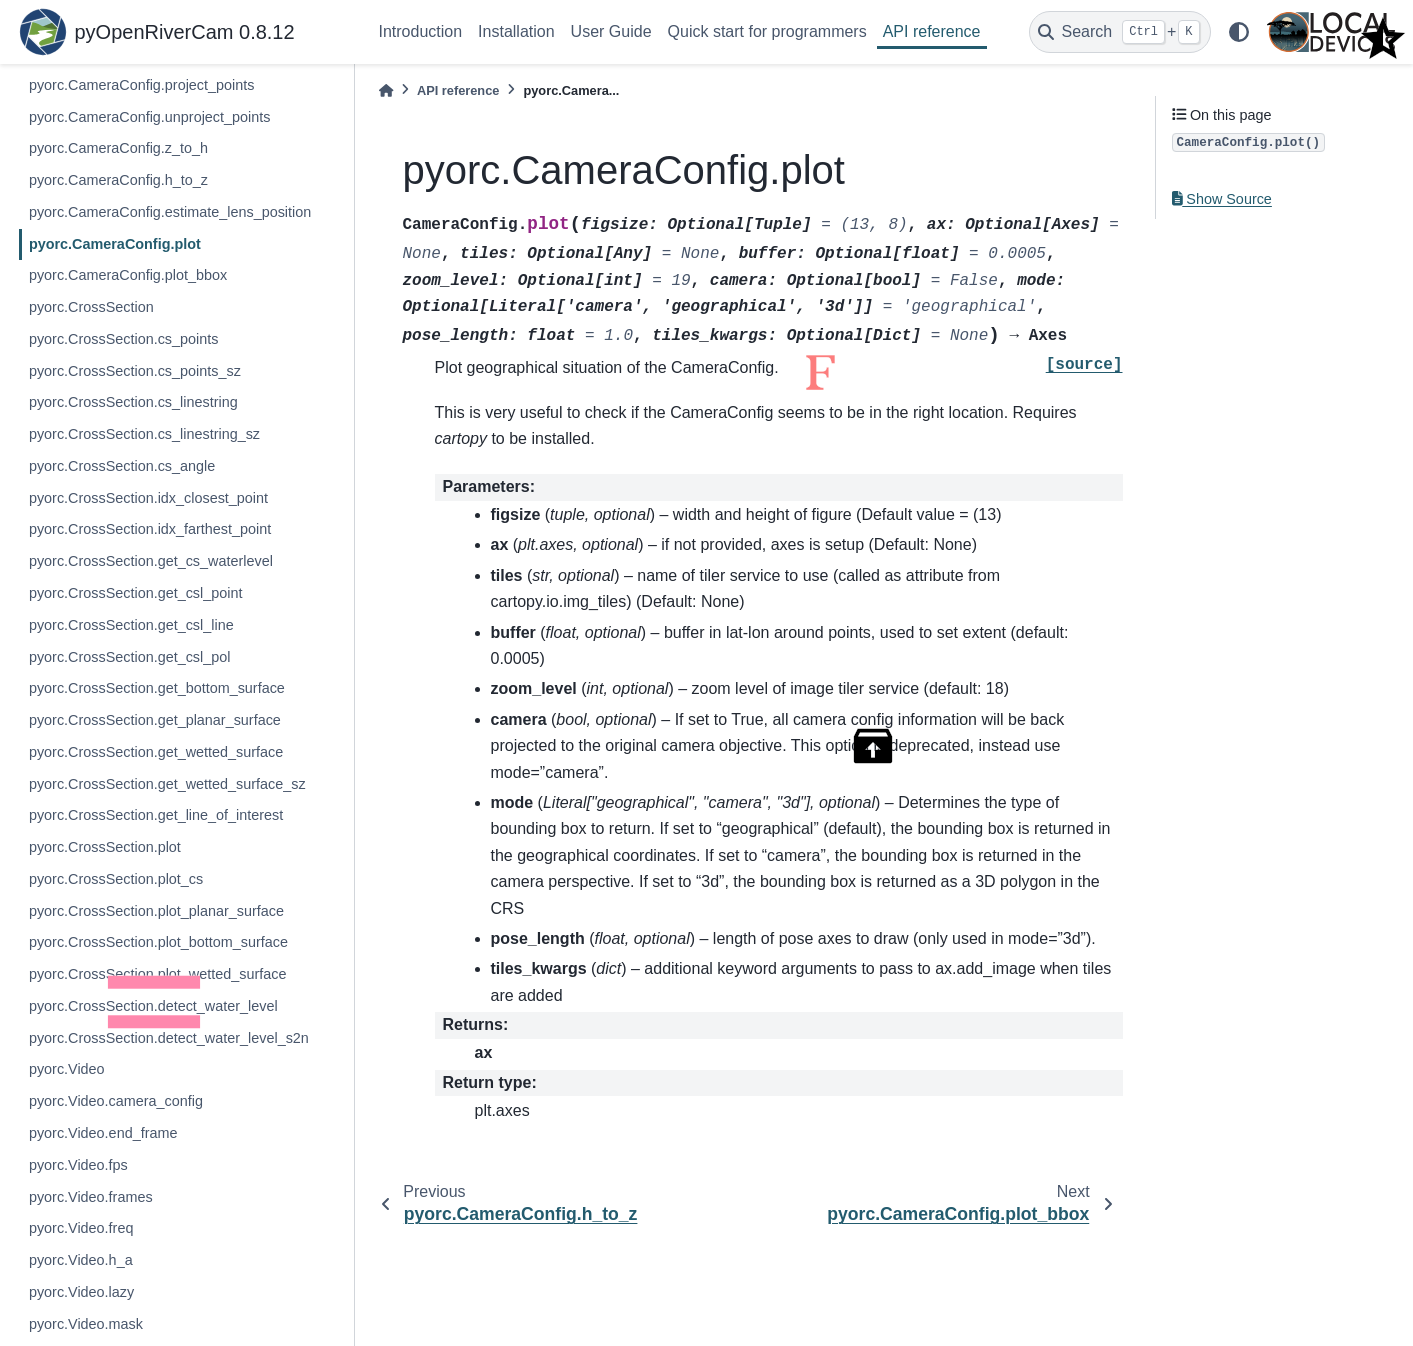 This screenshot has width=1413, height=1346. I want to click on switch to sans-serif font style, so click(820, 371).